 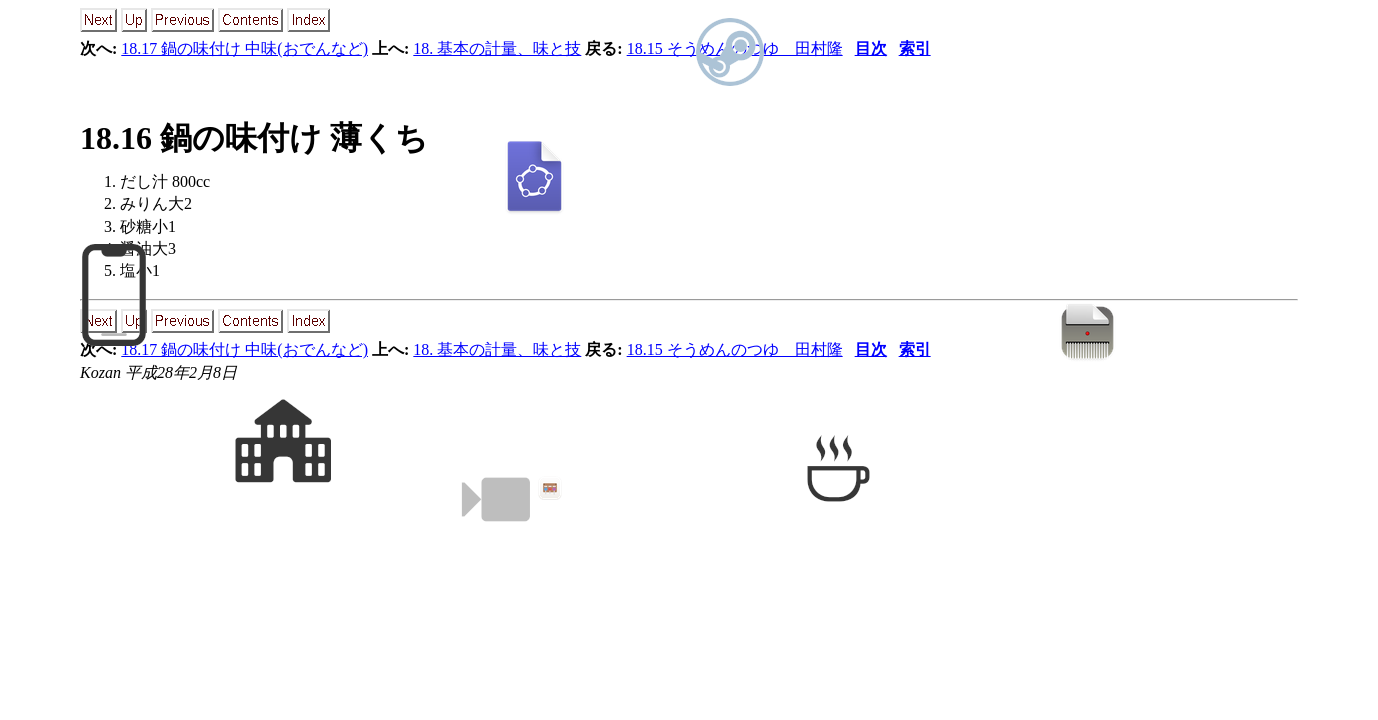 I want to click on caffeine mode is active, preventing sleep, so click(x=838, y=470).